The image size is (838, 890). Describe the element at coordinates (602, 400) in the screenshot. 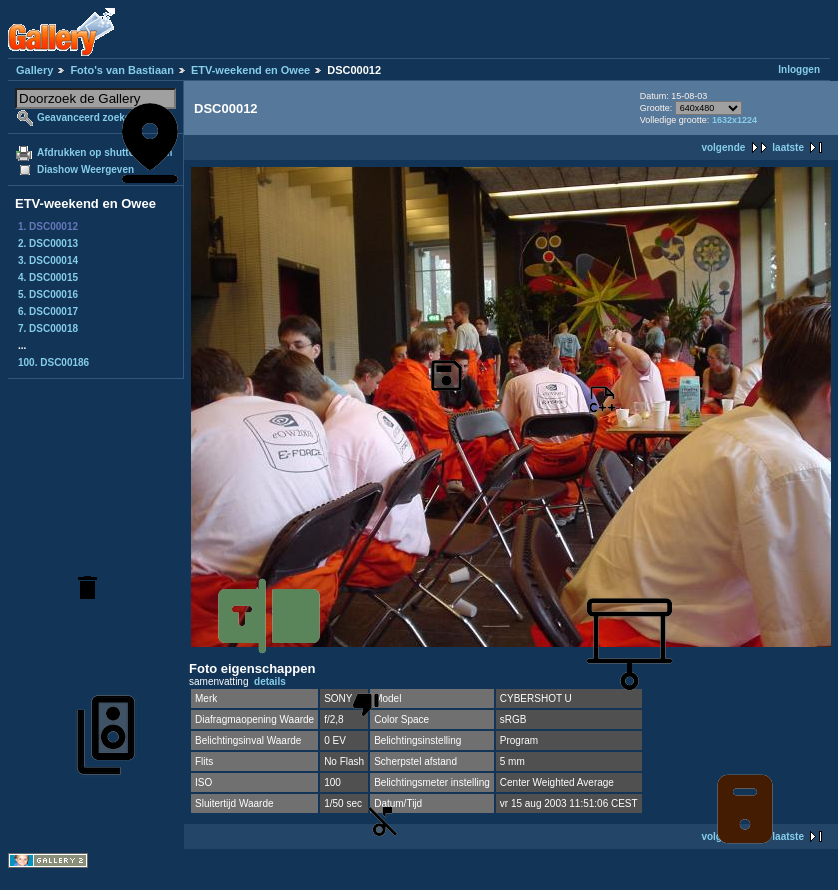

I see `a C++ source code file` at that location.